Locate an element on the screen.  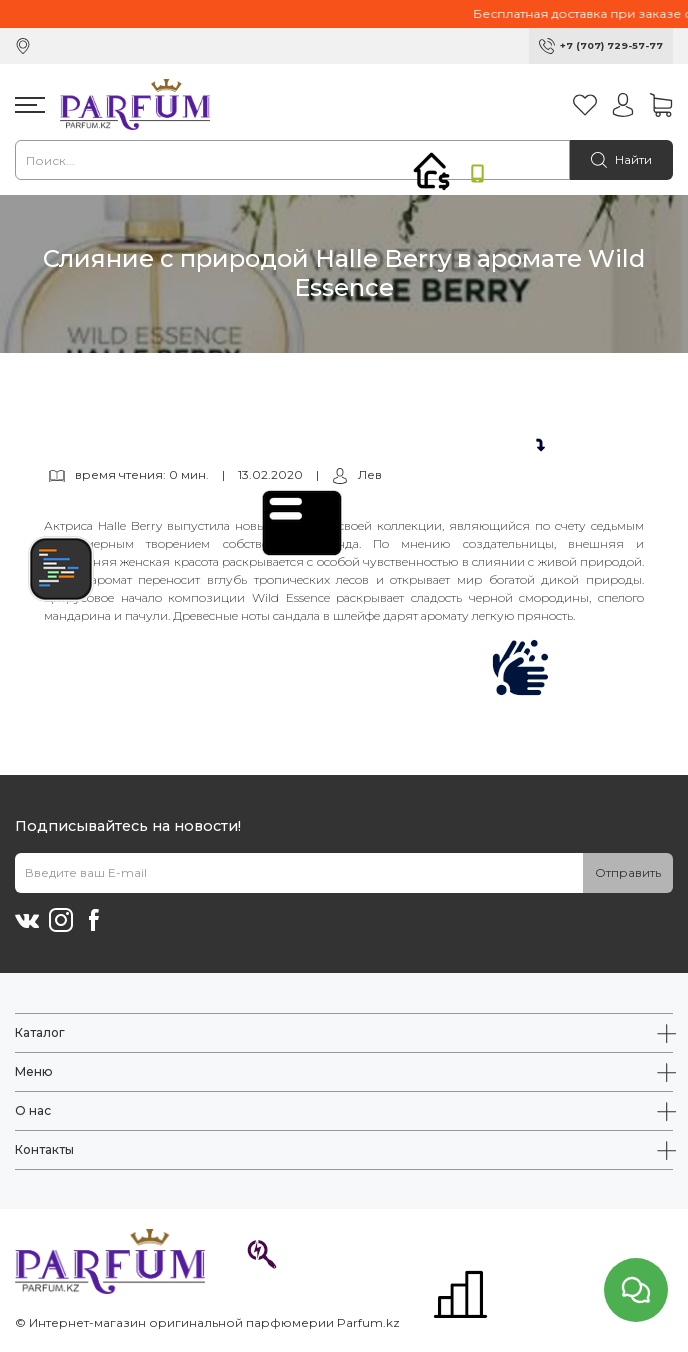
view analytics or statistics is located at coordinates (460, 1295).